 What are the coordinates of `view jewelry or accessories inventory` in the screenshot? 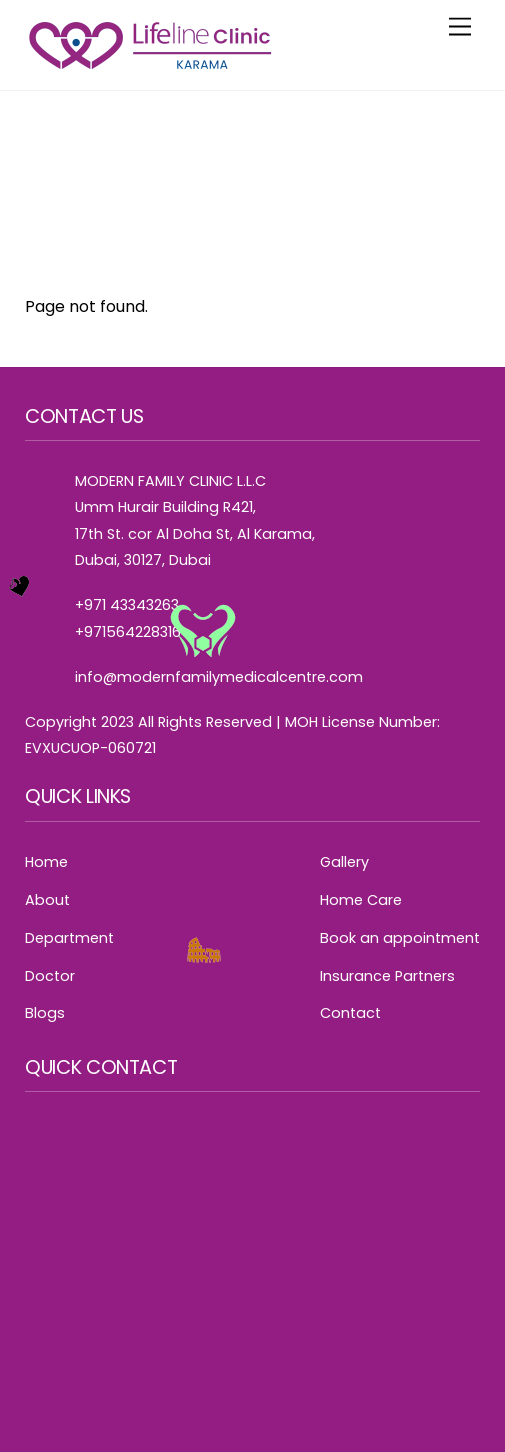 It's located at (203, 631).